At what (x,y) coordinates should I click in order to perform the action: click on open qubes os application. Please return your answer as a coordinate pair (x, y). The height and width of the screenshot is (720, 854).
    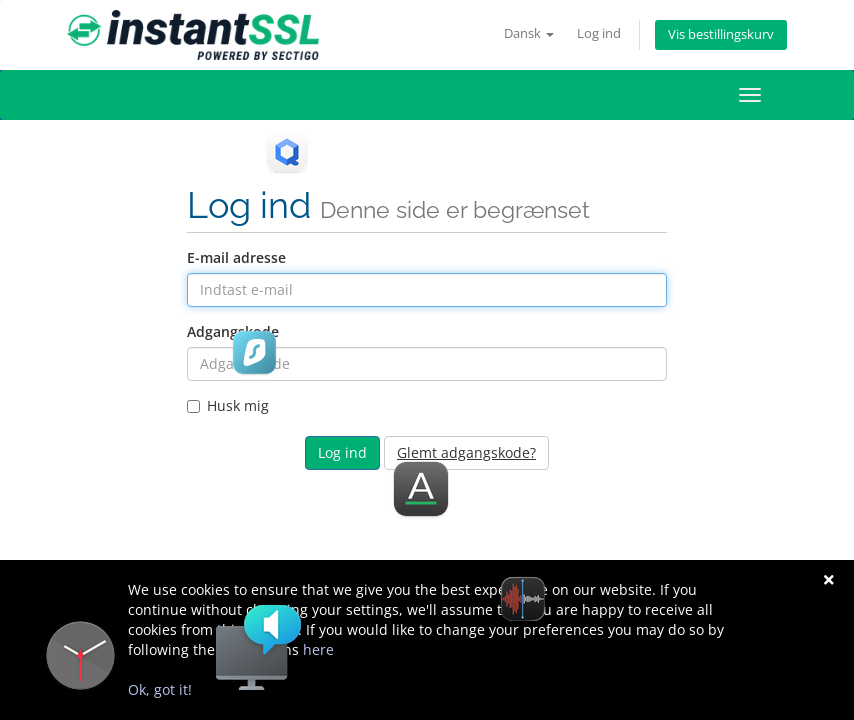
    Looking at the image, I should click on (287, 152).